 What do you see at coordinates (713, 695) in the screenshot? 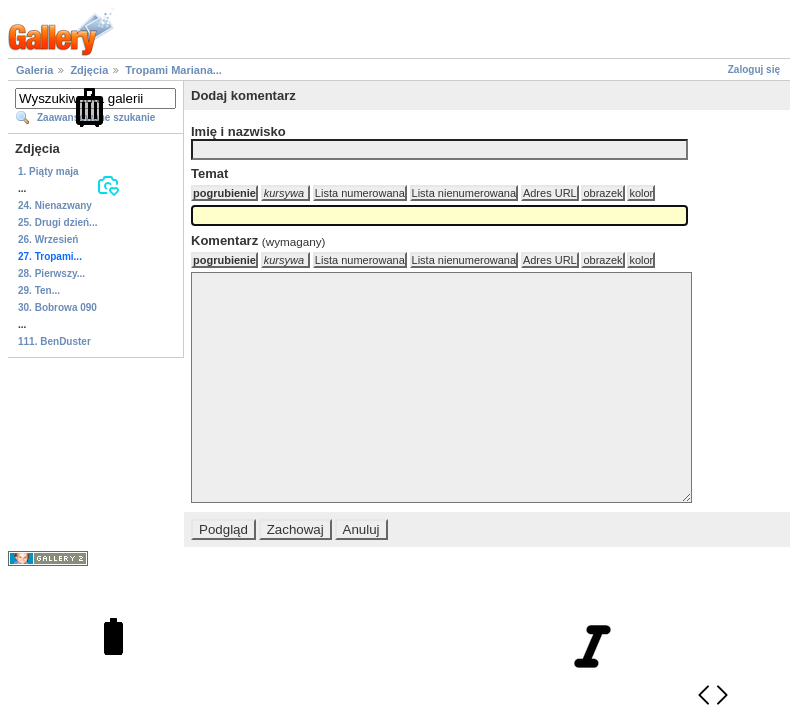
I see `view source code` at bounding box center [713, 695].